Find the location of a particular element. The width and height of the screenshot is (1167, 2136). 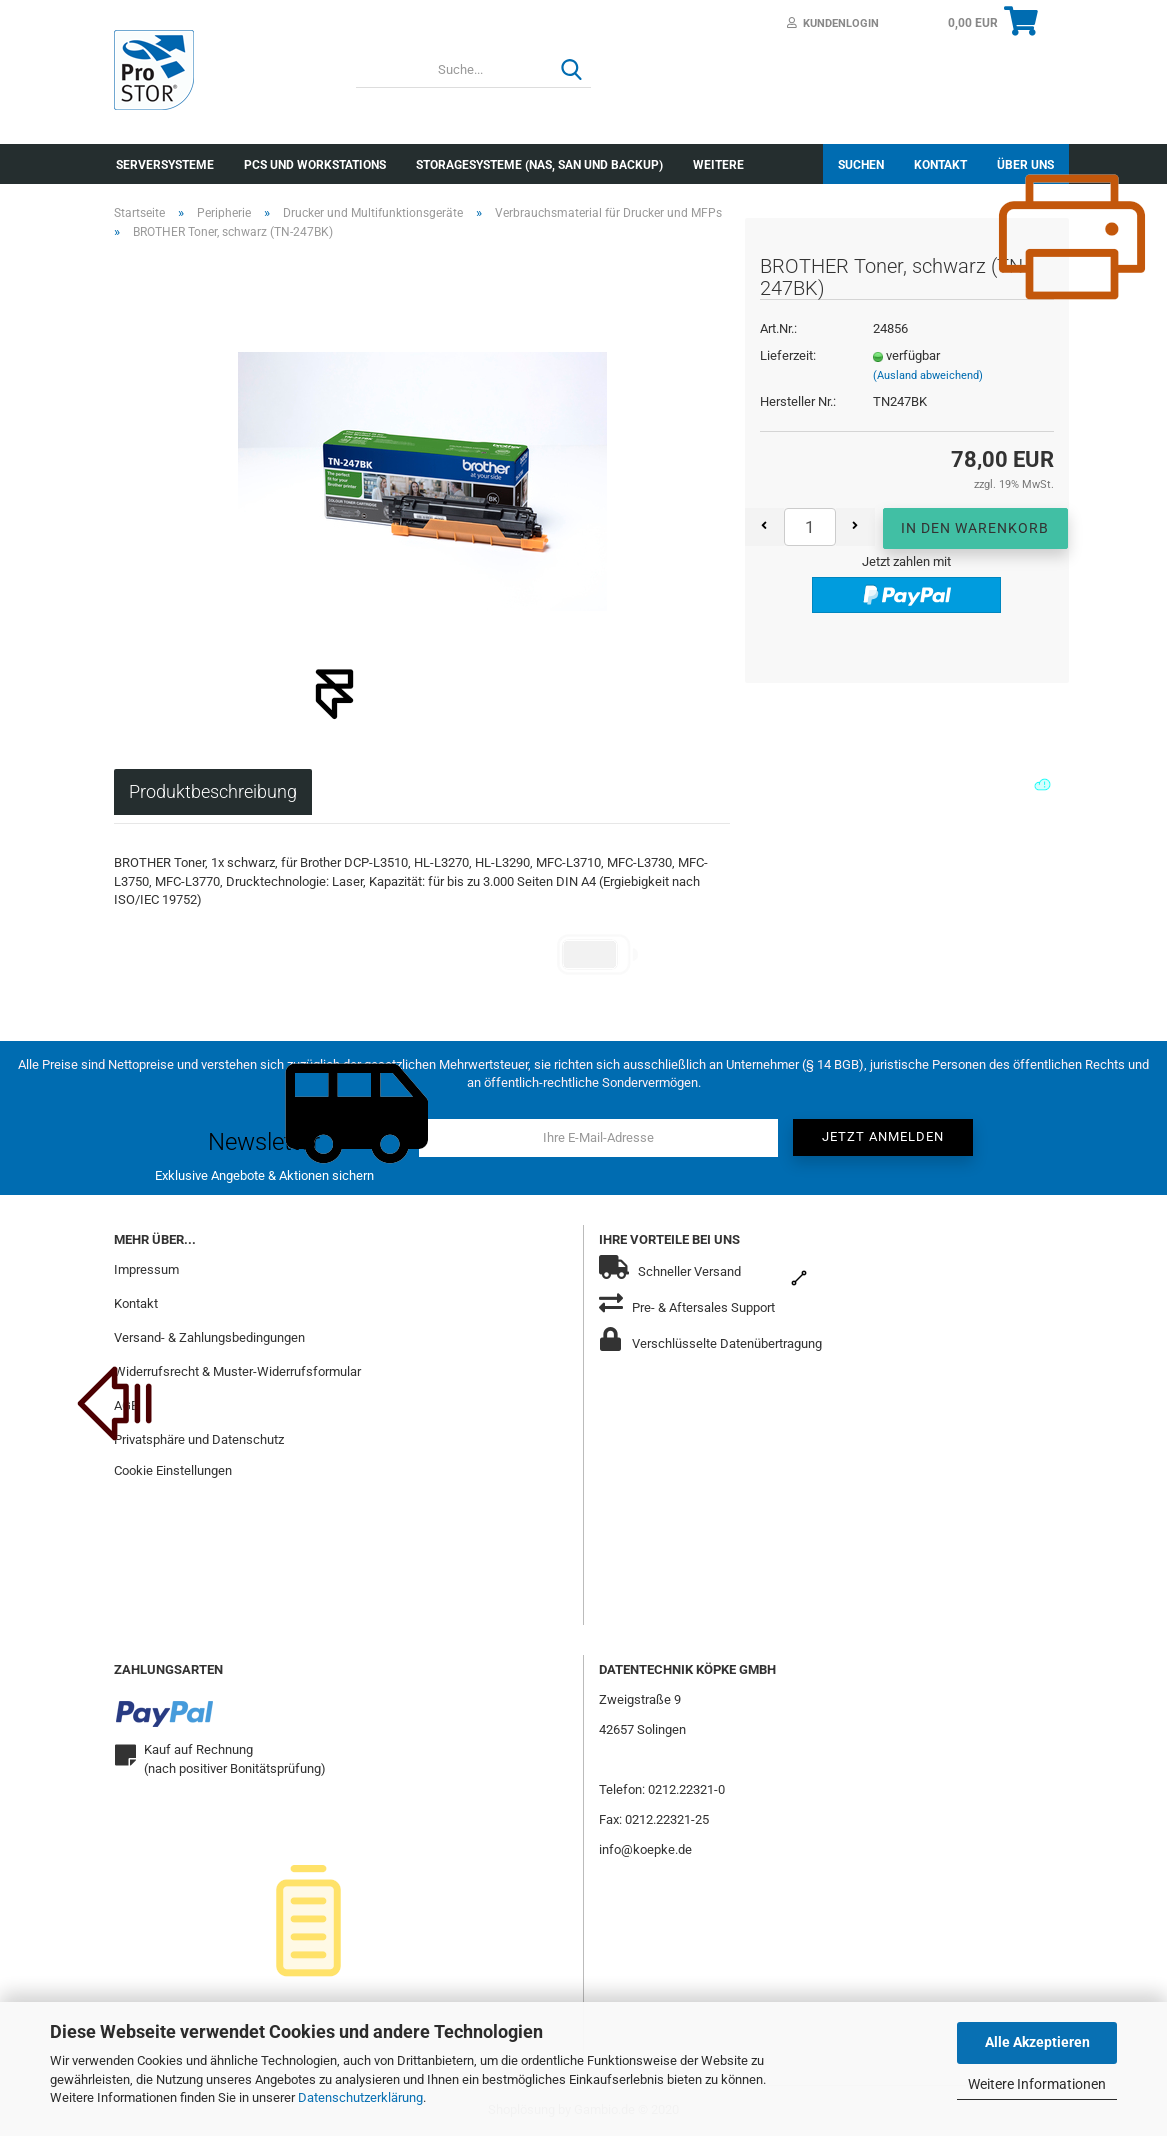

track delivery or shipping status is located at coordinates (352, 1111).